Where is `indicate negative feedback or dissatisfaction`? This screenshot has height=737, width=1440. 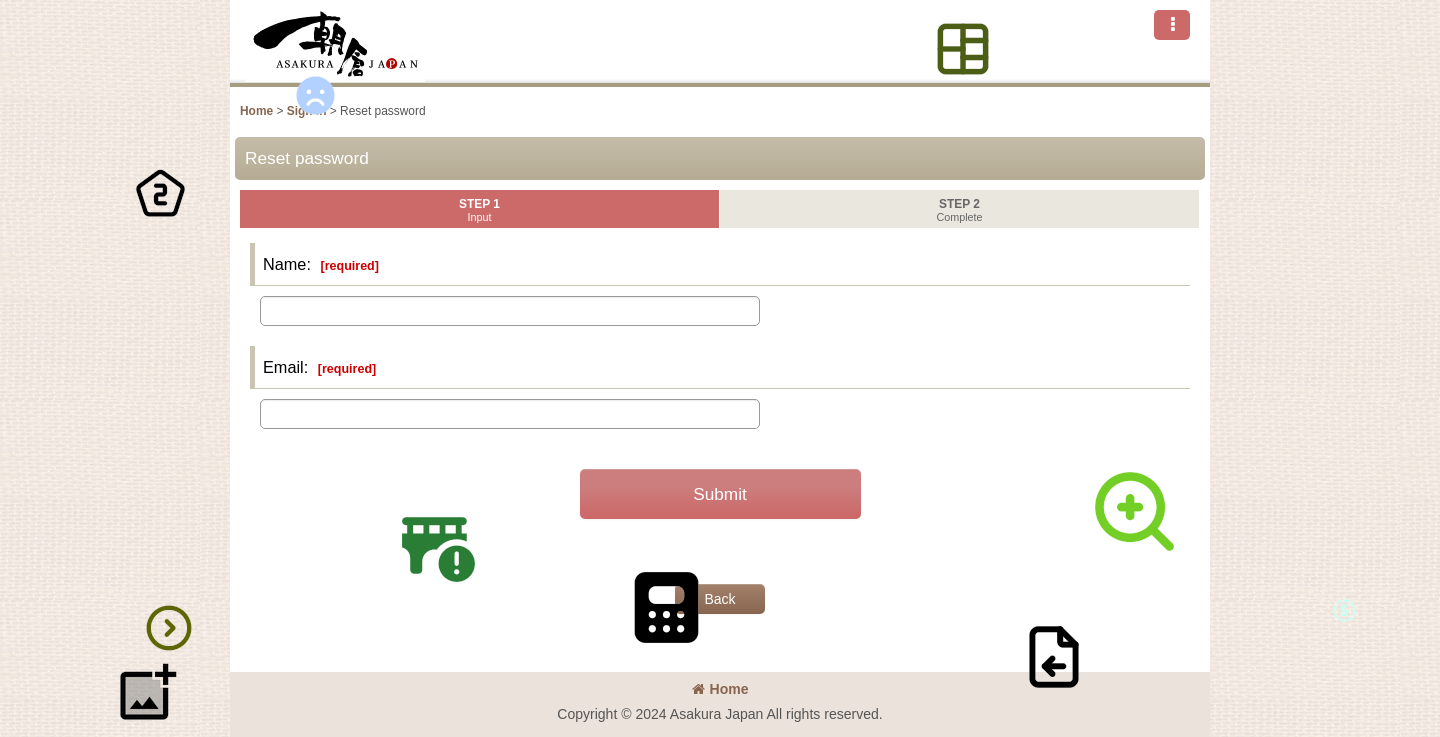
indicate negative feedback or dissatisfaction is located at coordinates (315, 95).